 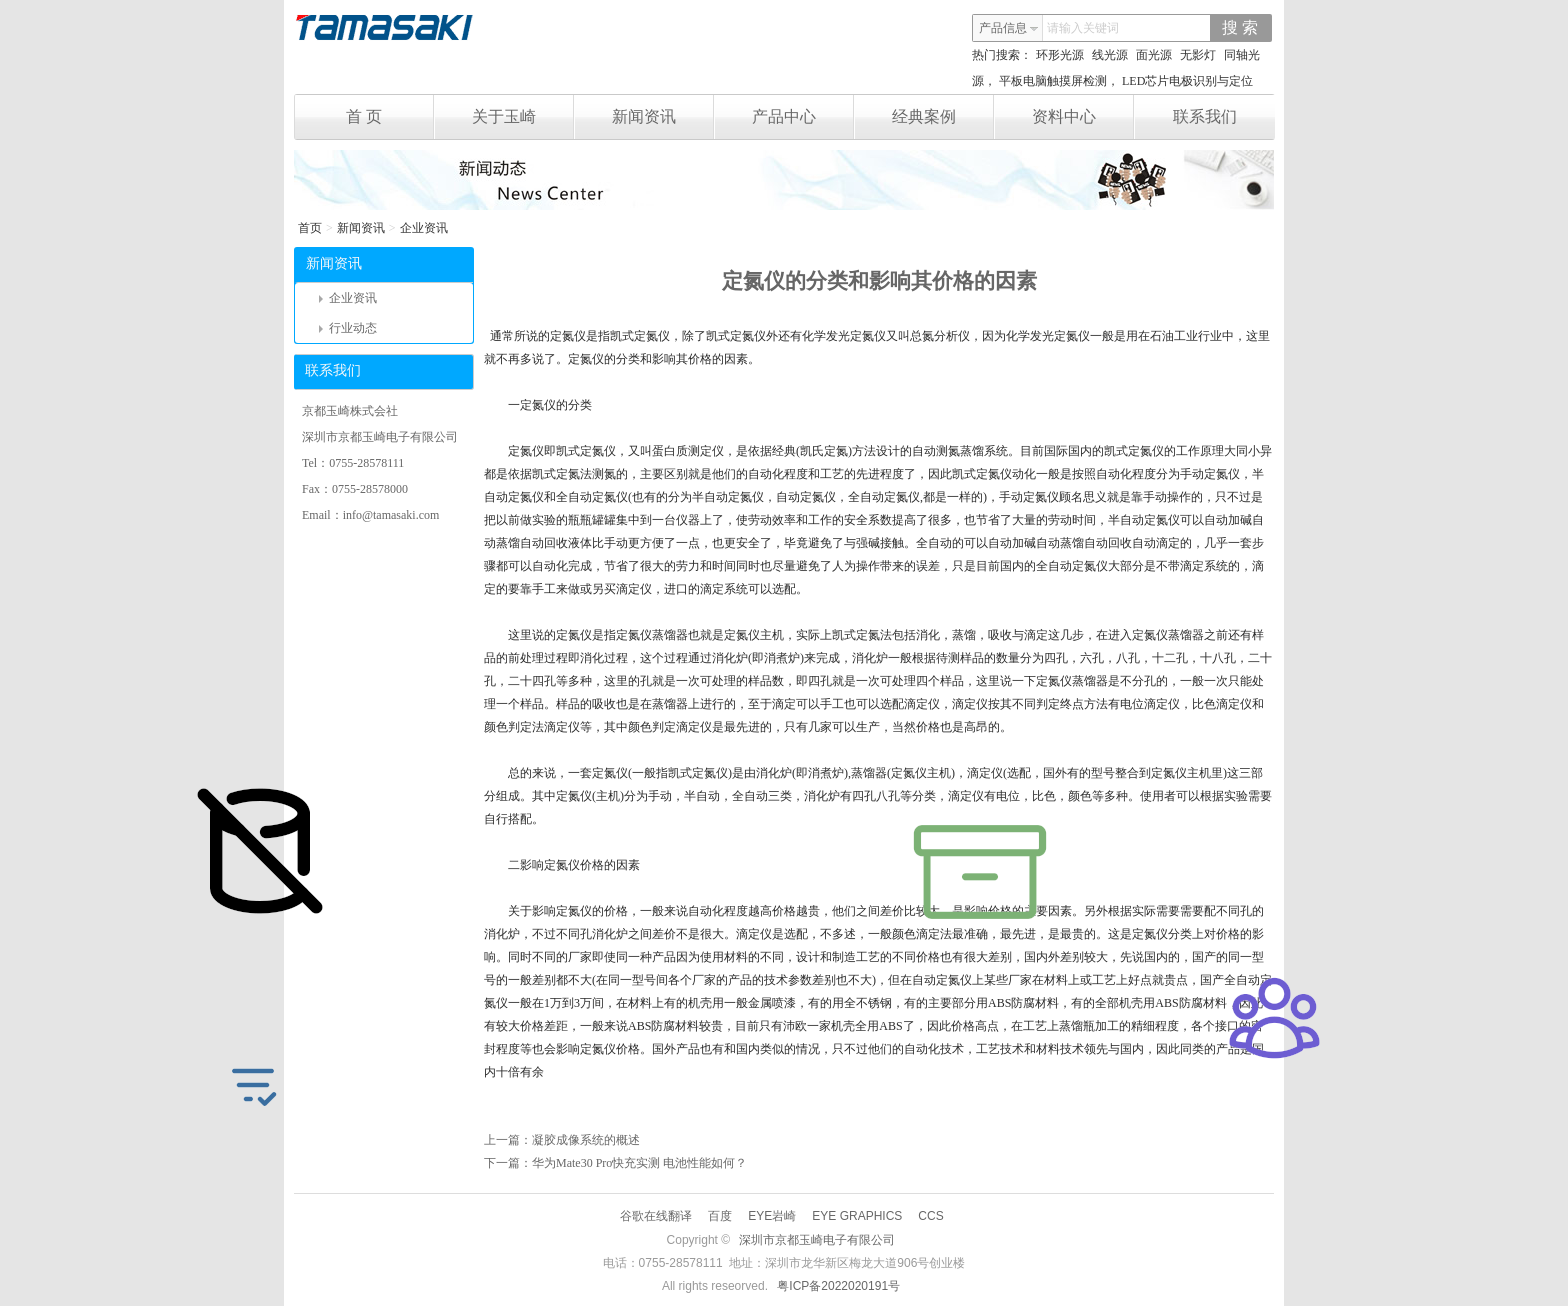 What do you see at coordinates (980, 872) in the screenshot?
I see `archive selected items` at bounding box center [980, 872].